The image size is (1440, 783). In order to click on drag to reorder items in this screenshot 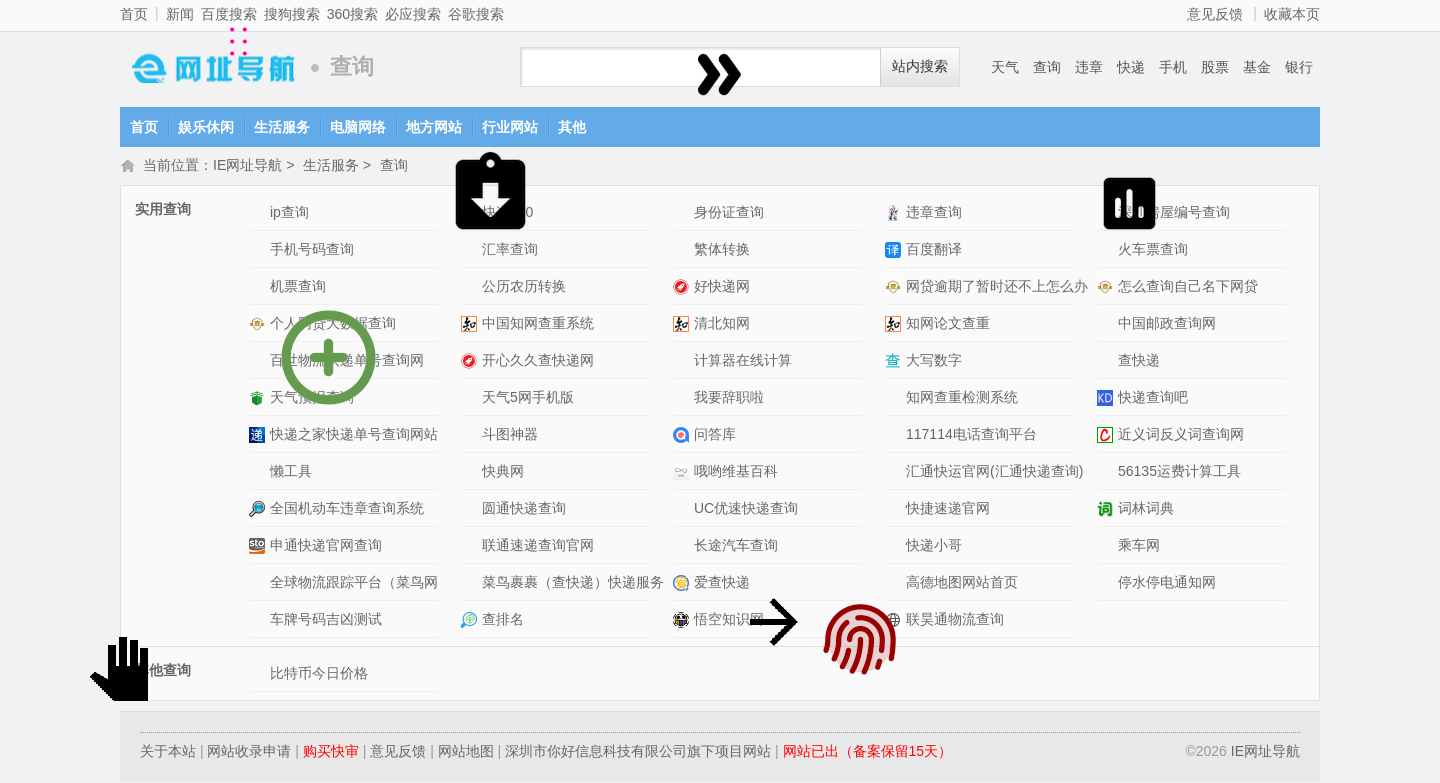, I will do `click(238, 41)`.